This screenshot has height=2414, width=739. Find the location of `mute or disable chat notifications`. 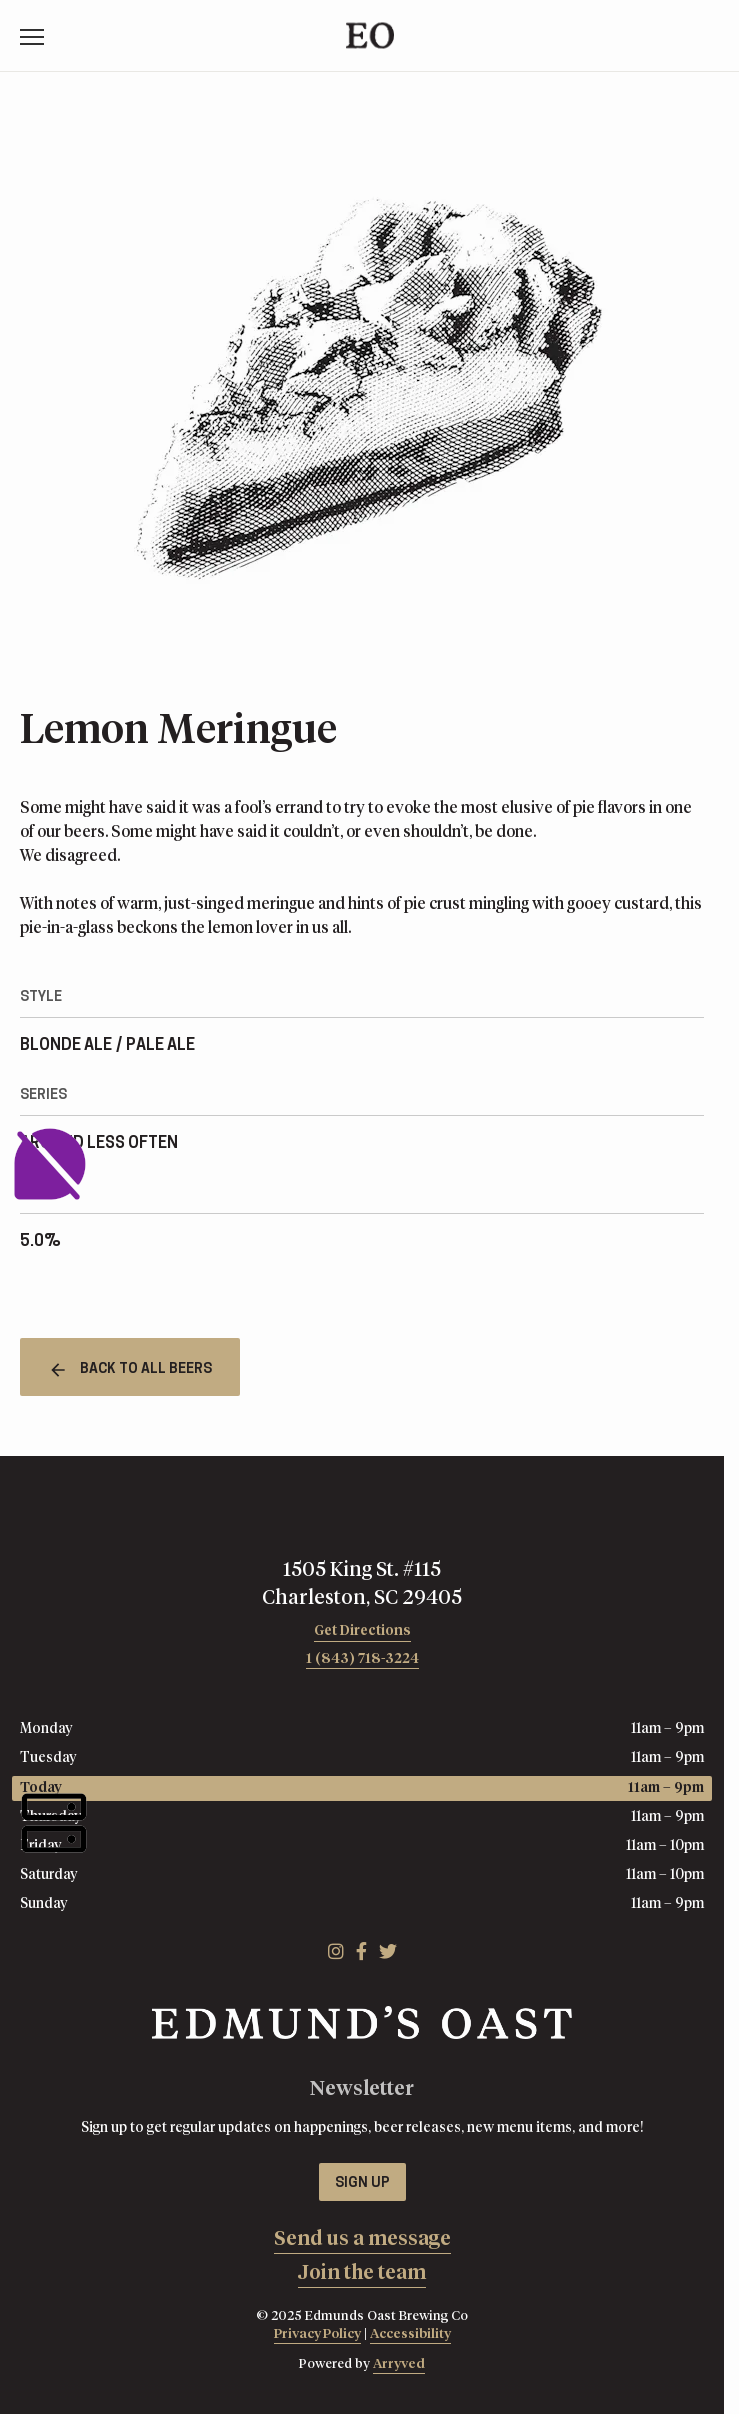

mute or disable chat notifications is located at coordinates (48, 1165).